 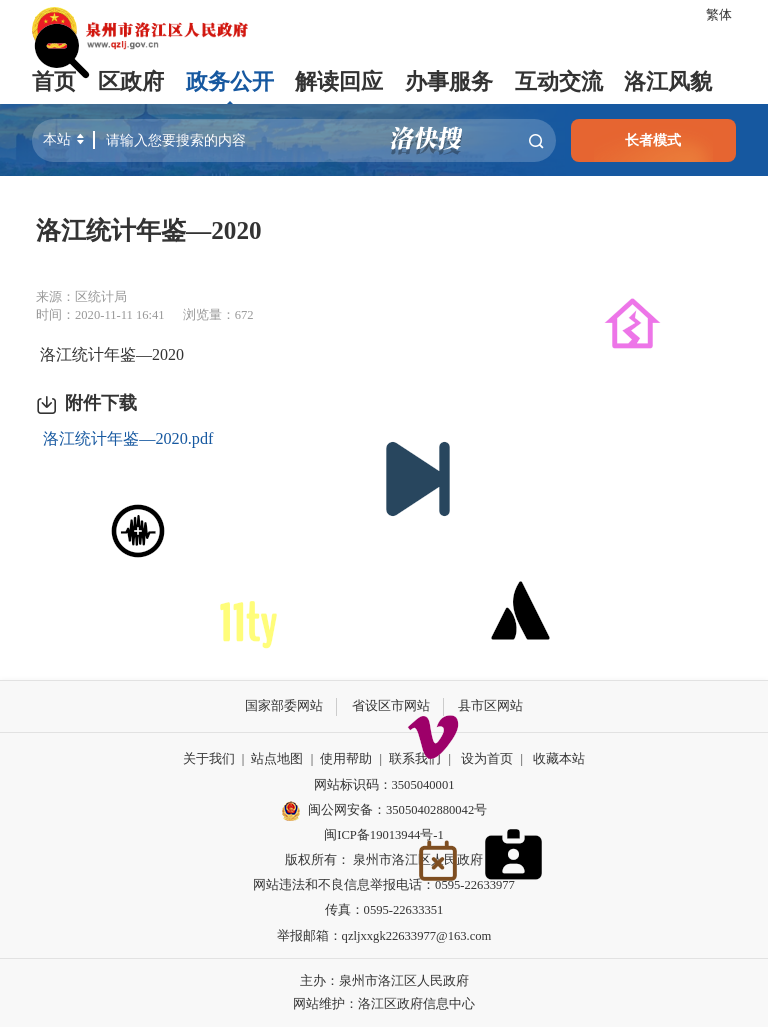 I want to click on atlassian company logo, so click(x=520, y=610).